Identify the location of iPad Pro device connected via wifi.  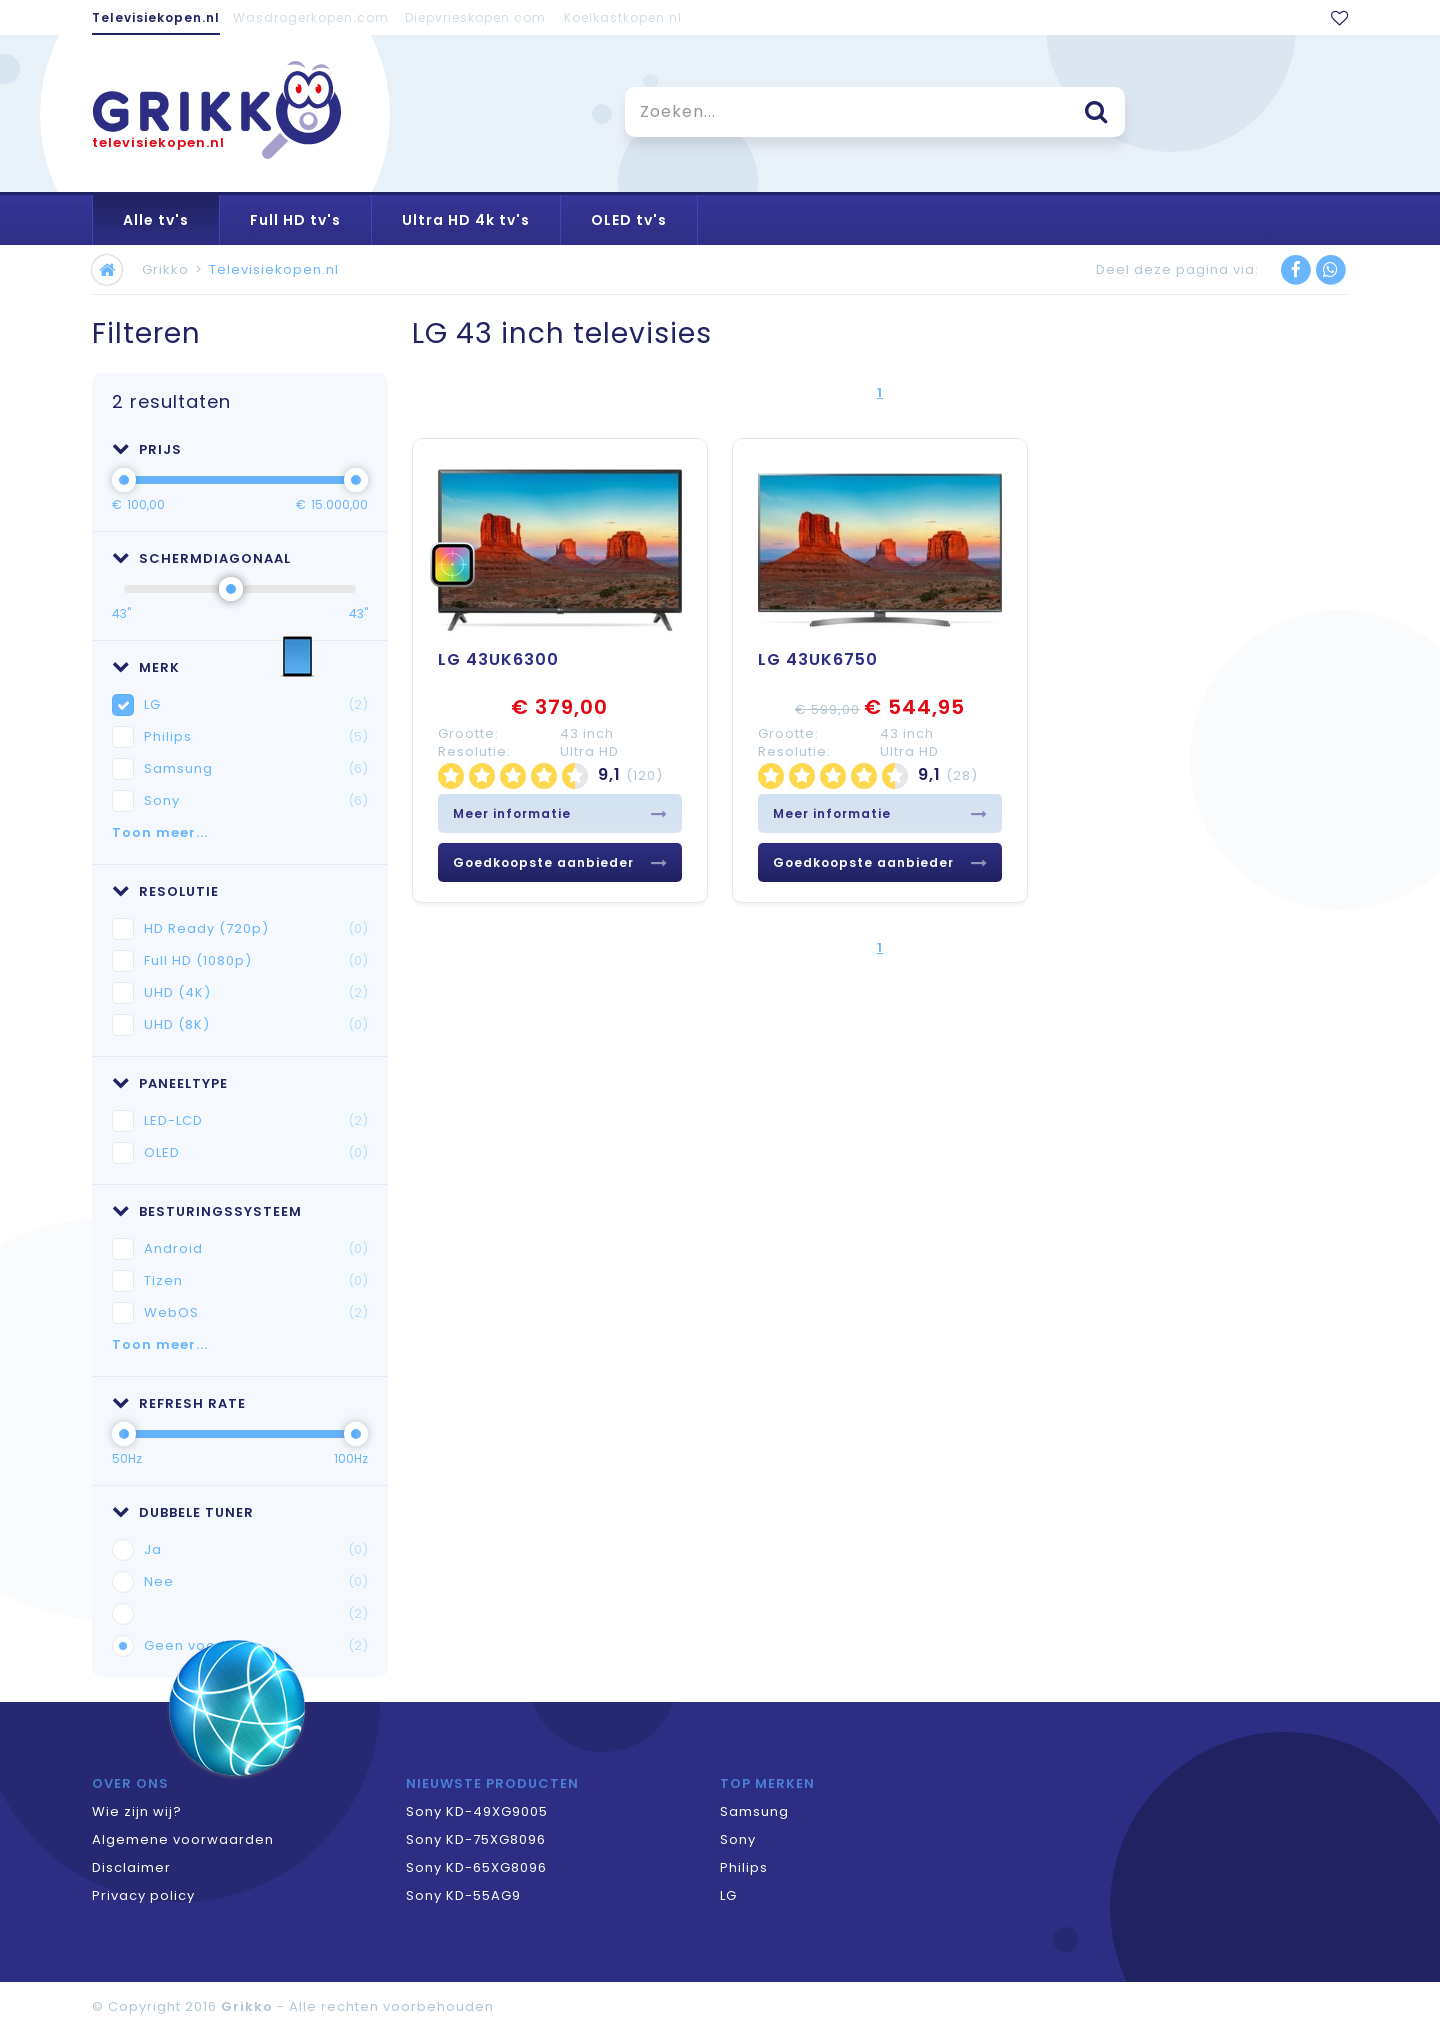
(297, 656).